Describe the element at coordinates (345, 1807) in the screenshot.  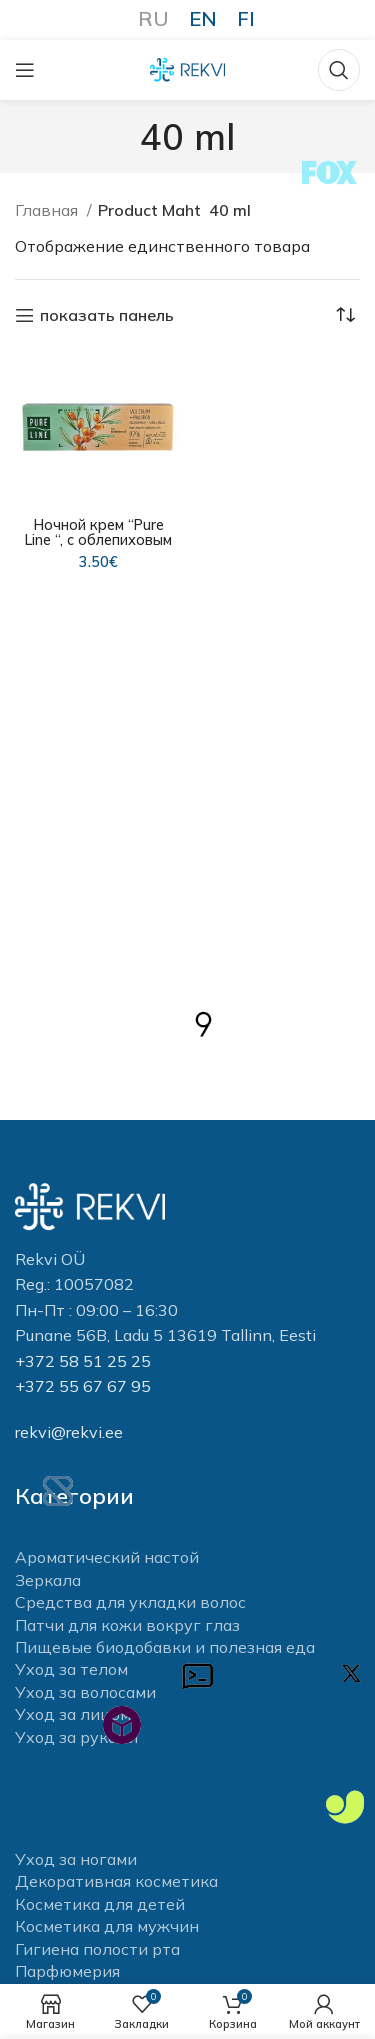
I see `ultralytics company logo` at that location.